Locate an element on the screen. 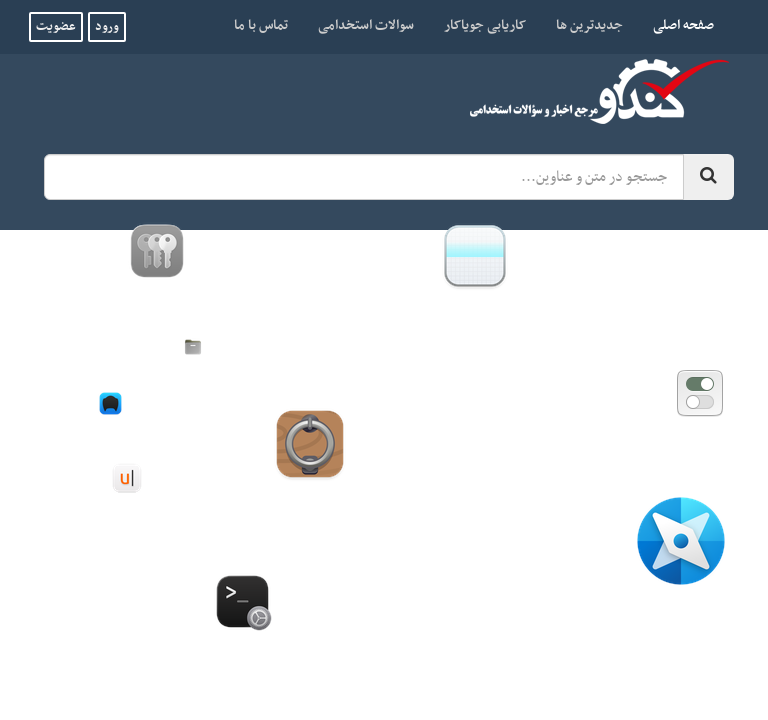  open document scanner app is located at coordinates (475, 256).